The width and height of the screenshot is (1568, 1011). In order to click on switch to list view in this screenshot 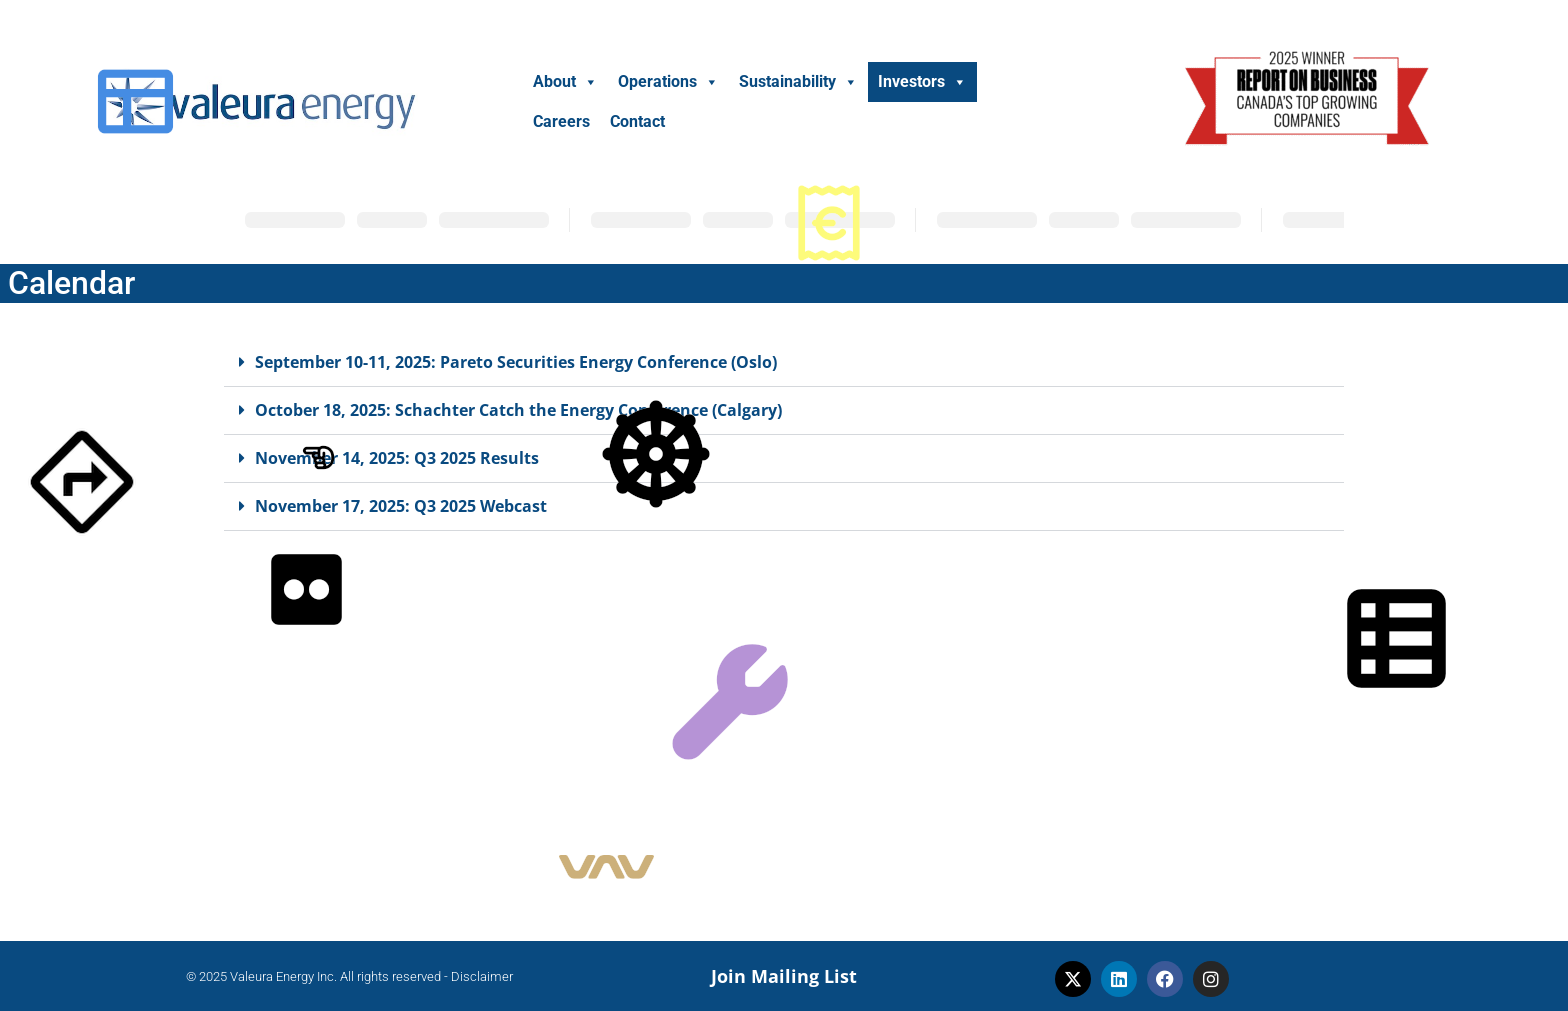, I will do `click(1396, 638)`.